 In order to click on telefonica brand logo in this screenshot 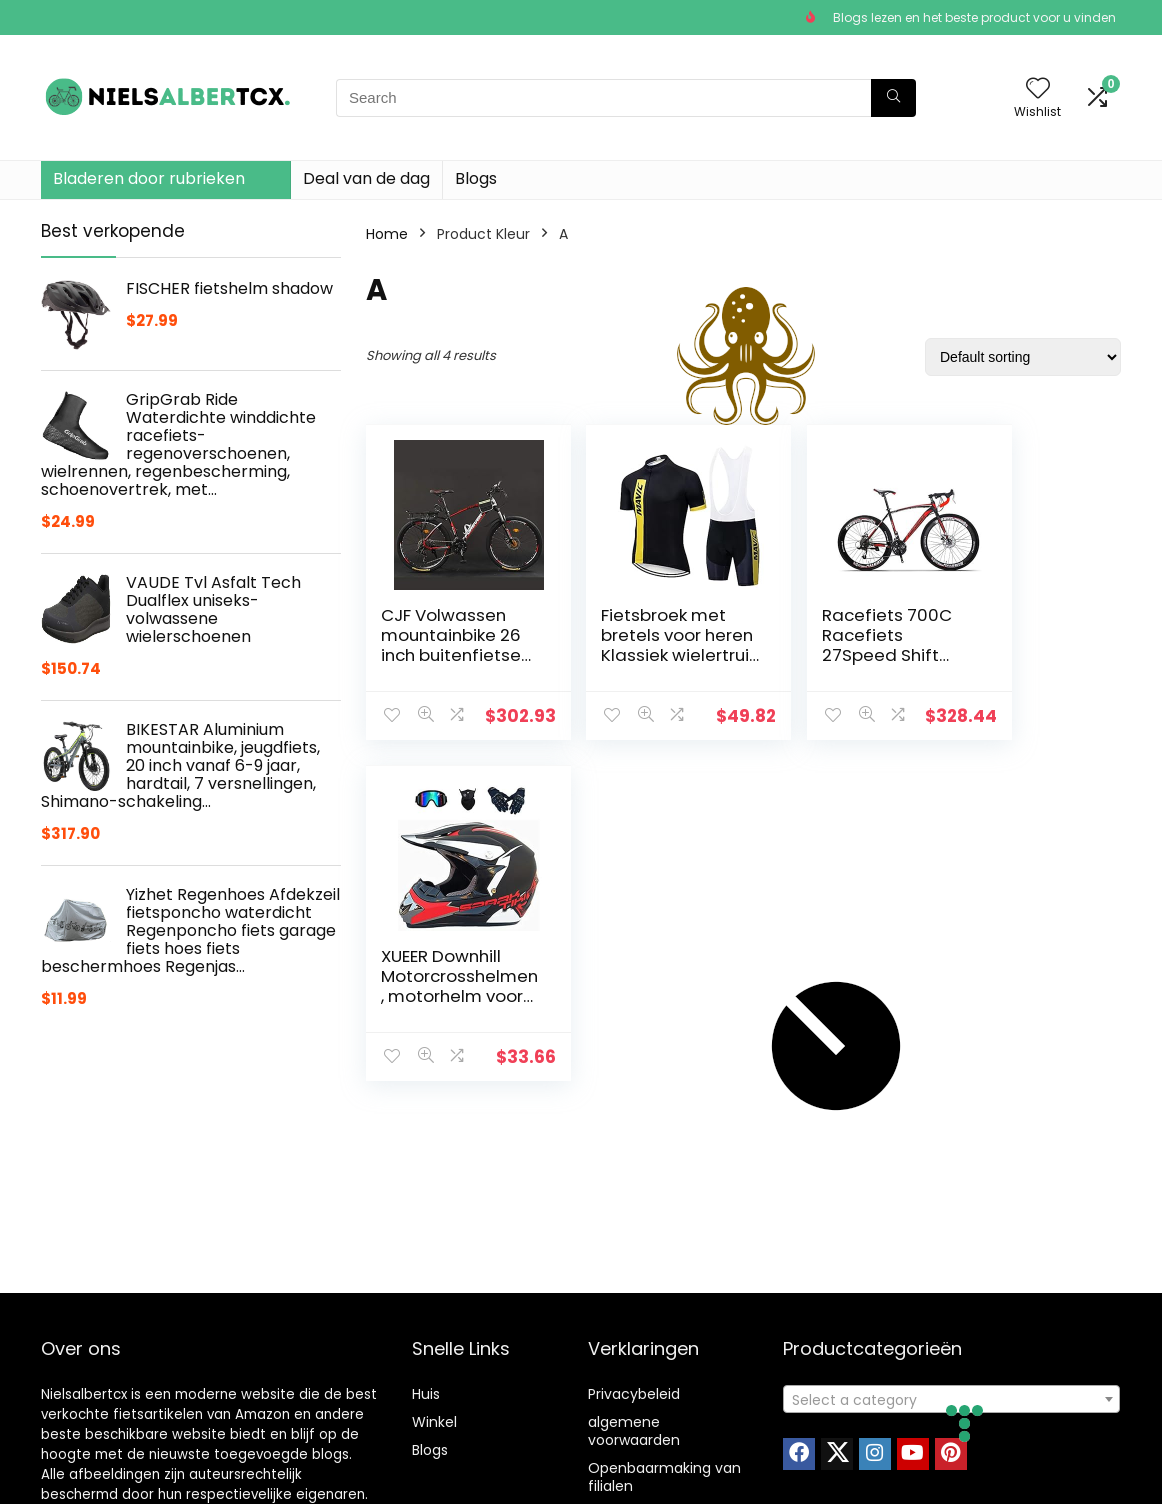, I will do `click(964, 1423)`.